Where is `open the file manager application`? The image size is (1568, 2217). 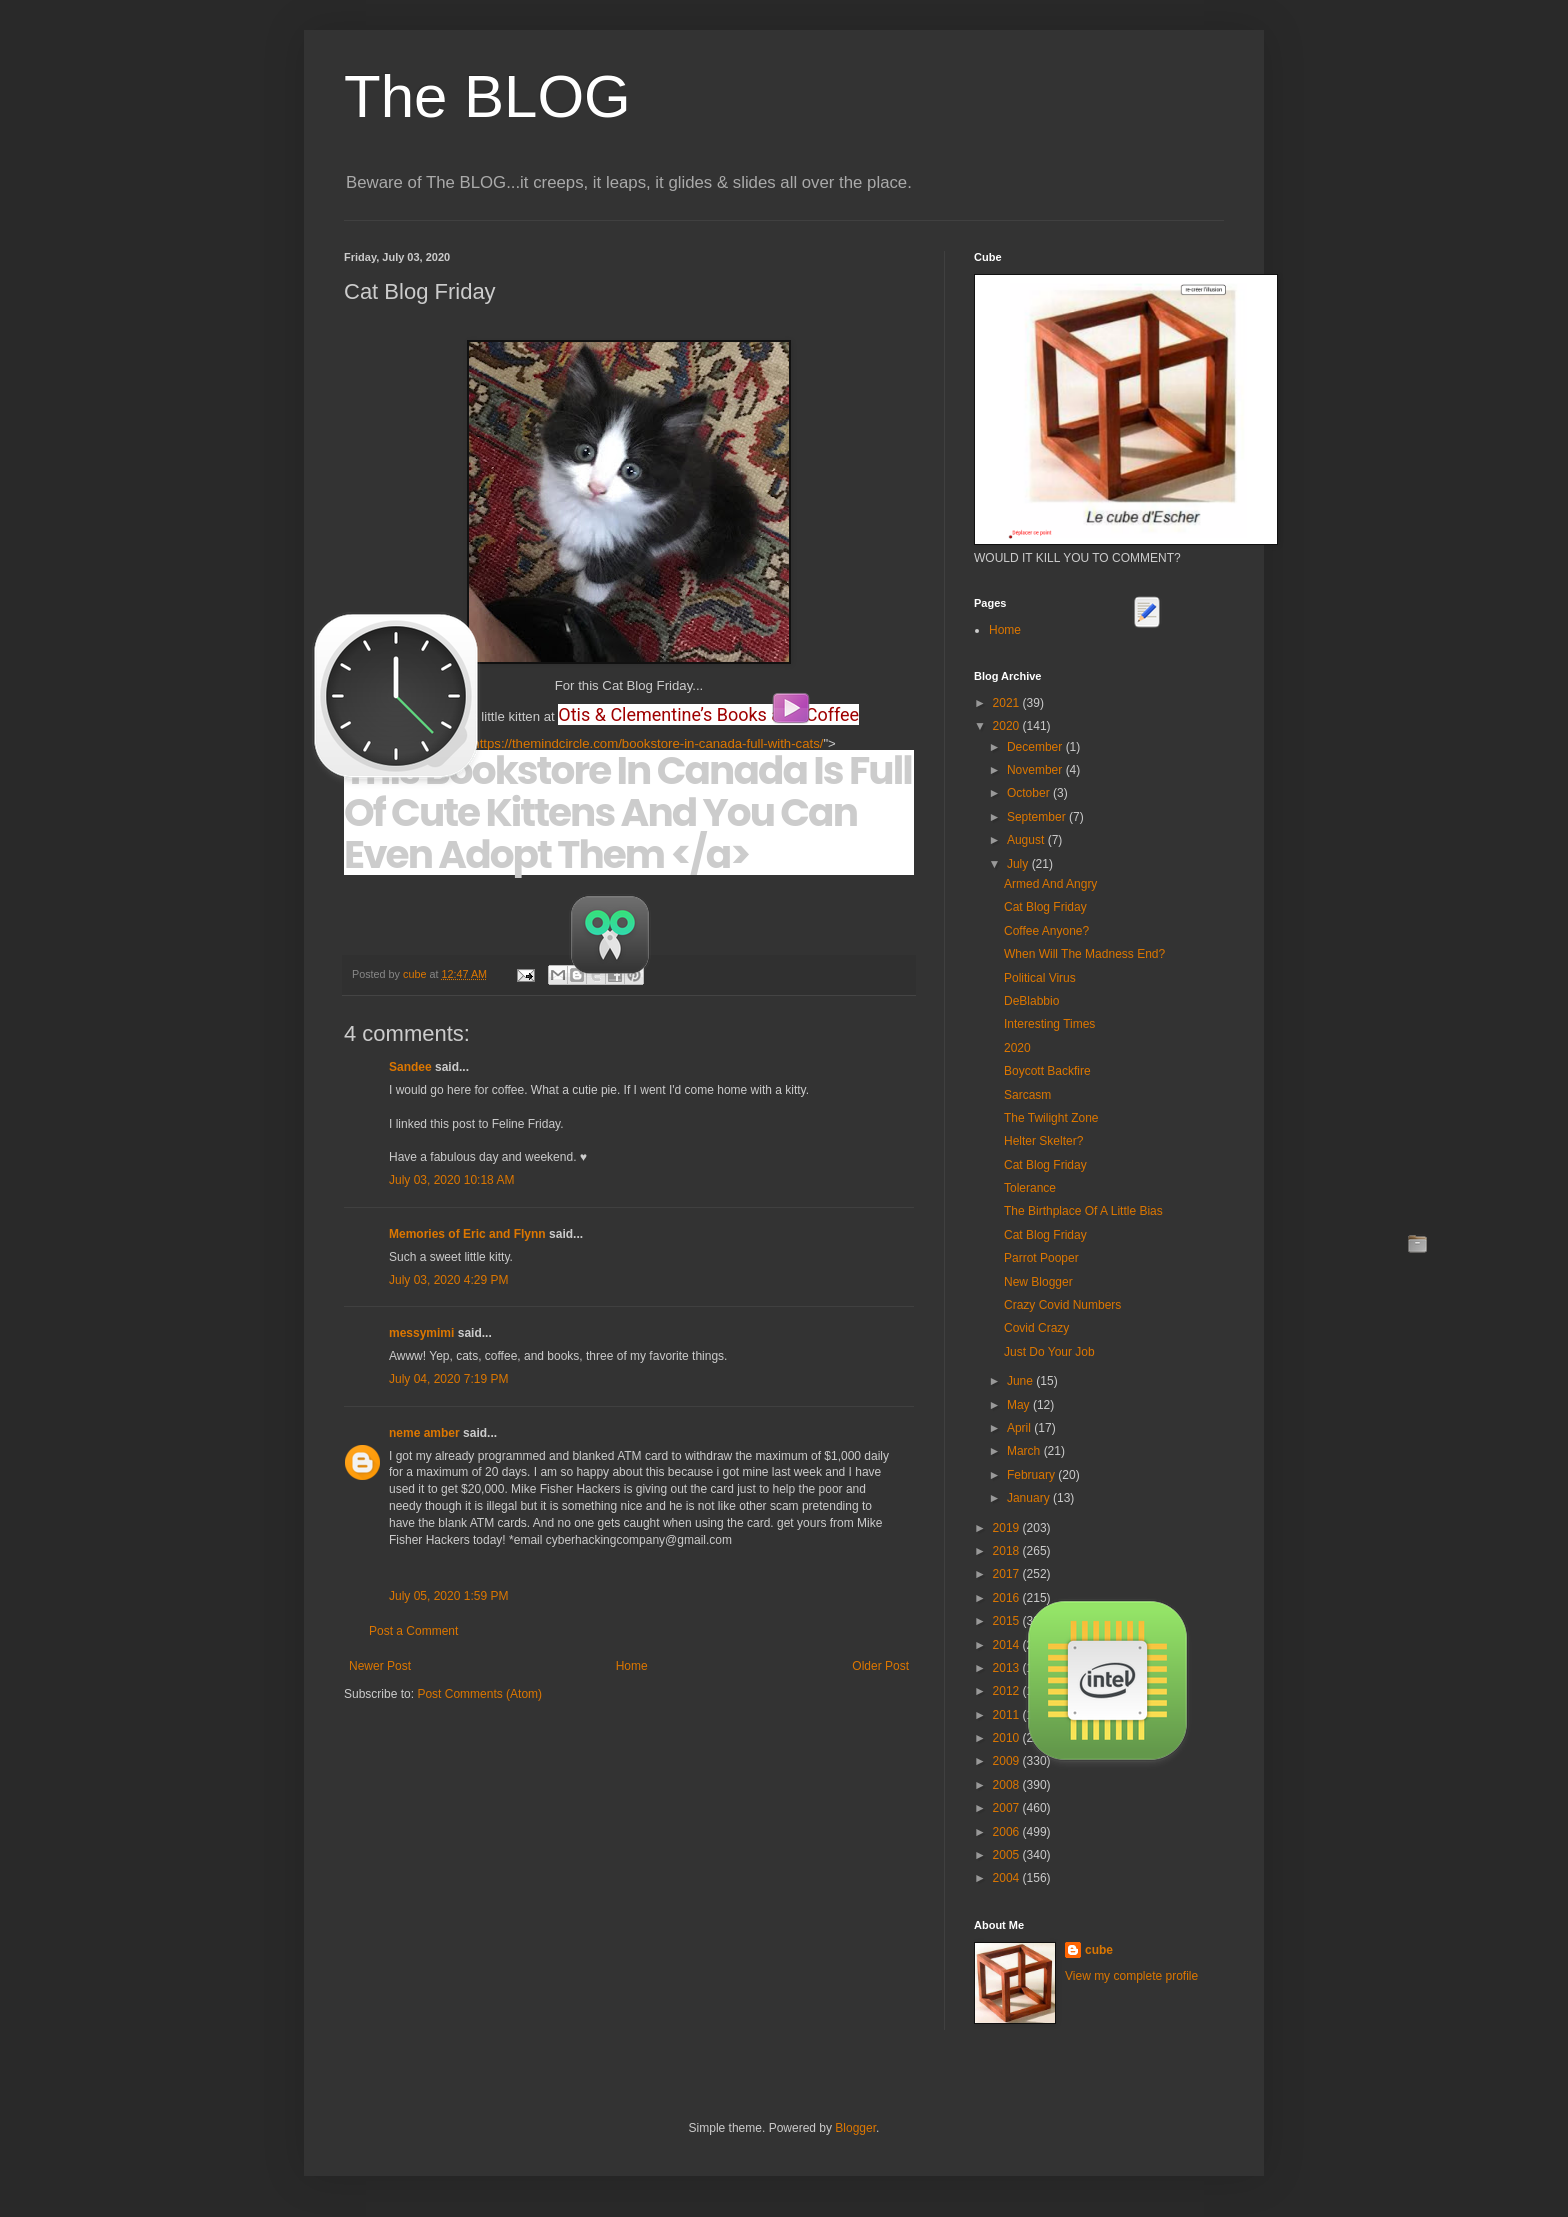
open the file manager application is located at coordinates (1417, 1243).